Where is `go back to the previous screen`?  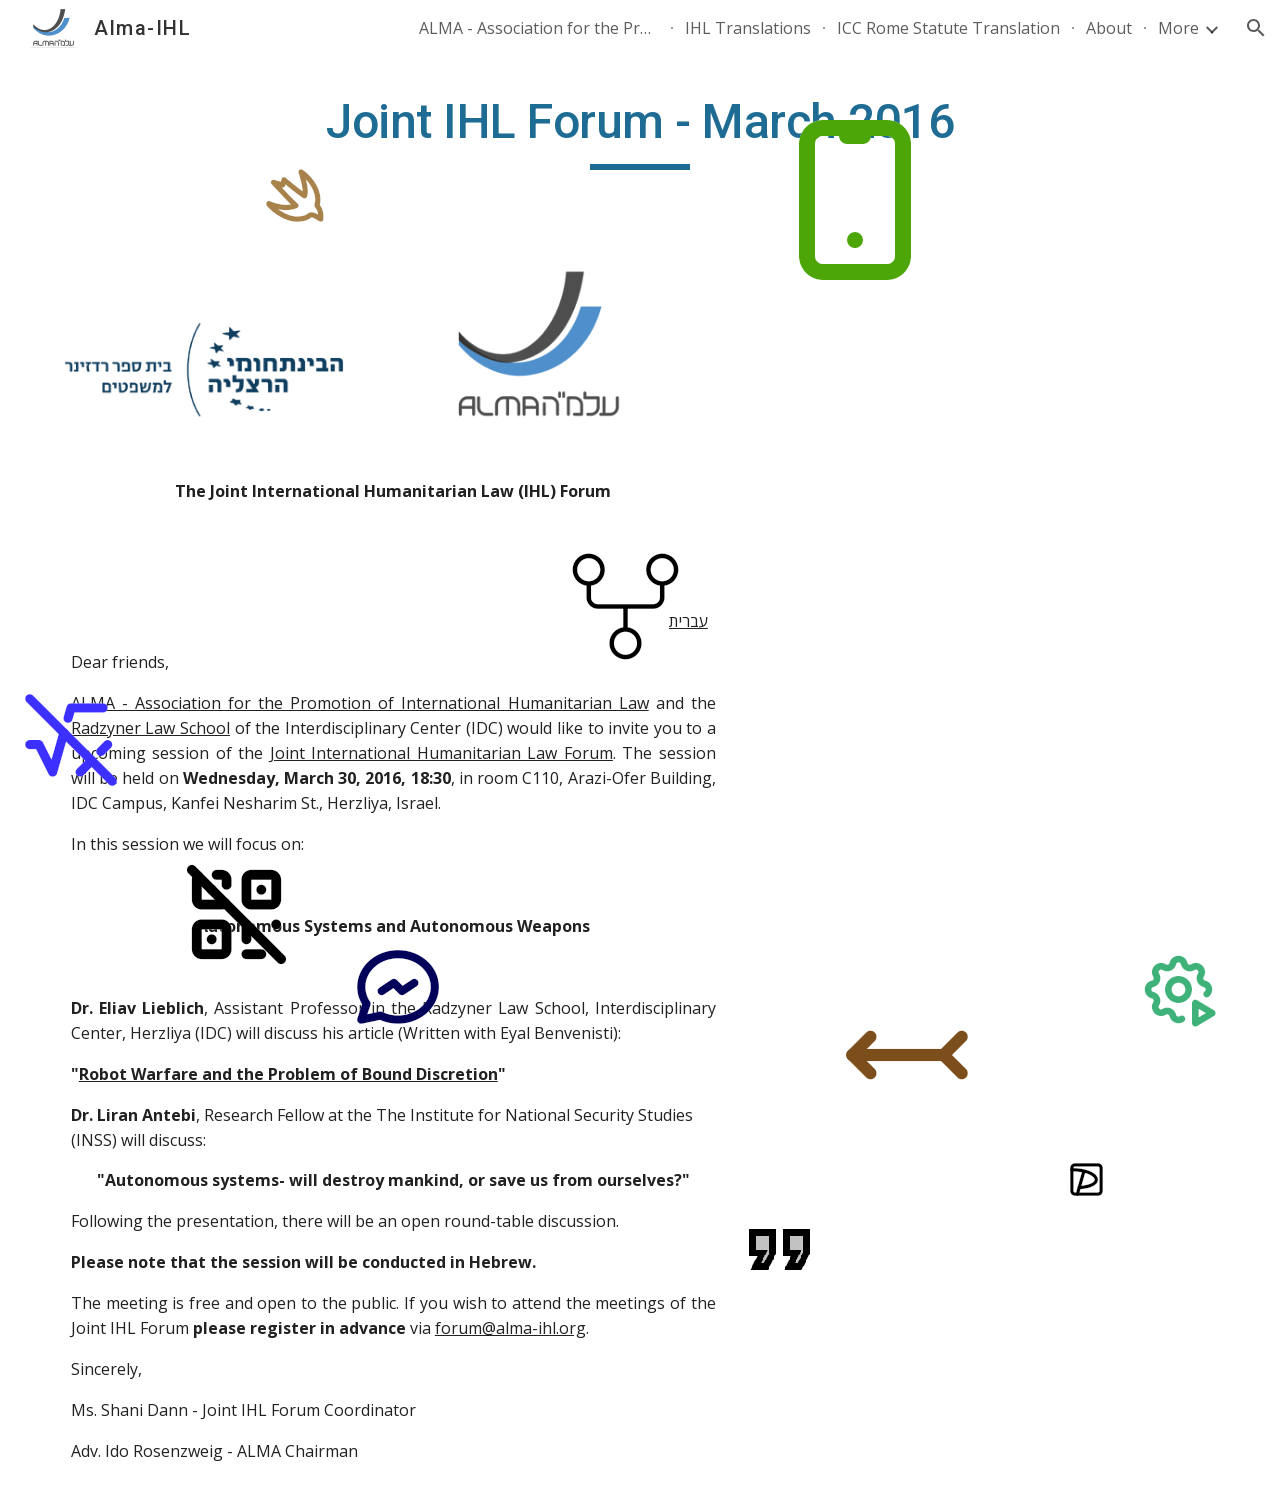 go back to the previous screen is located at coordinates (907, 1055).